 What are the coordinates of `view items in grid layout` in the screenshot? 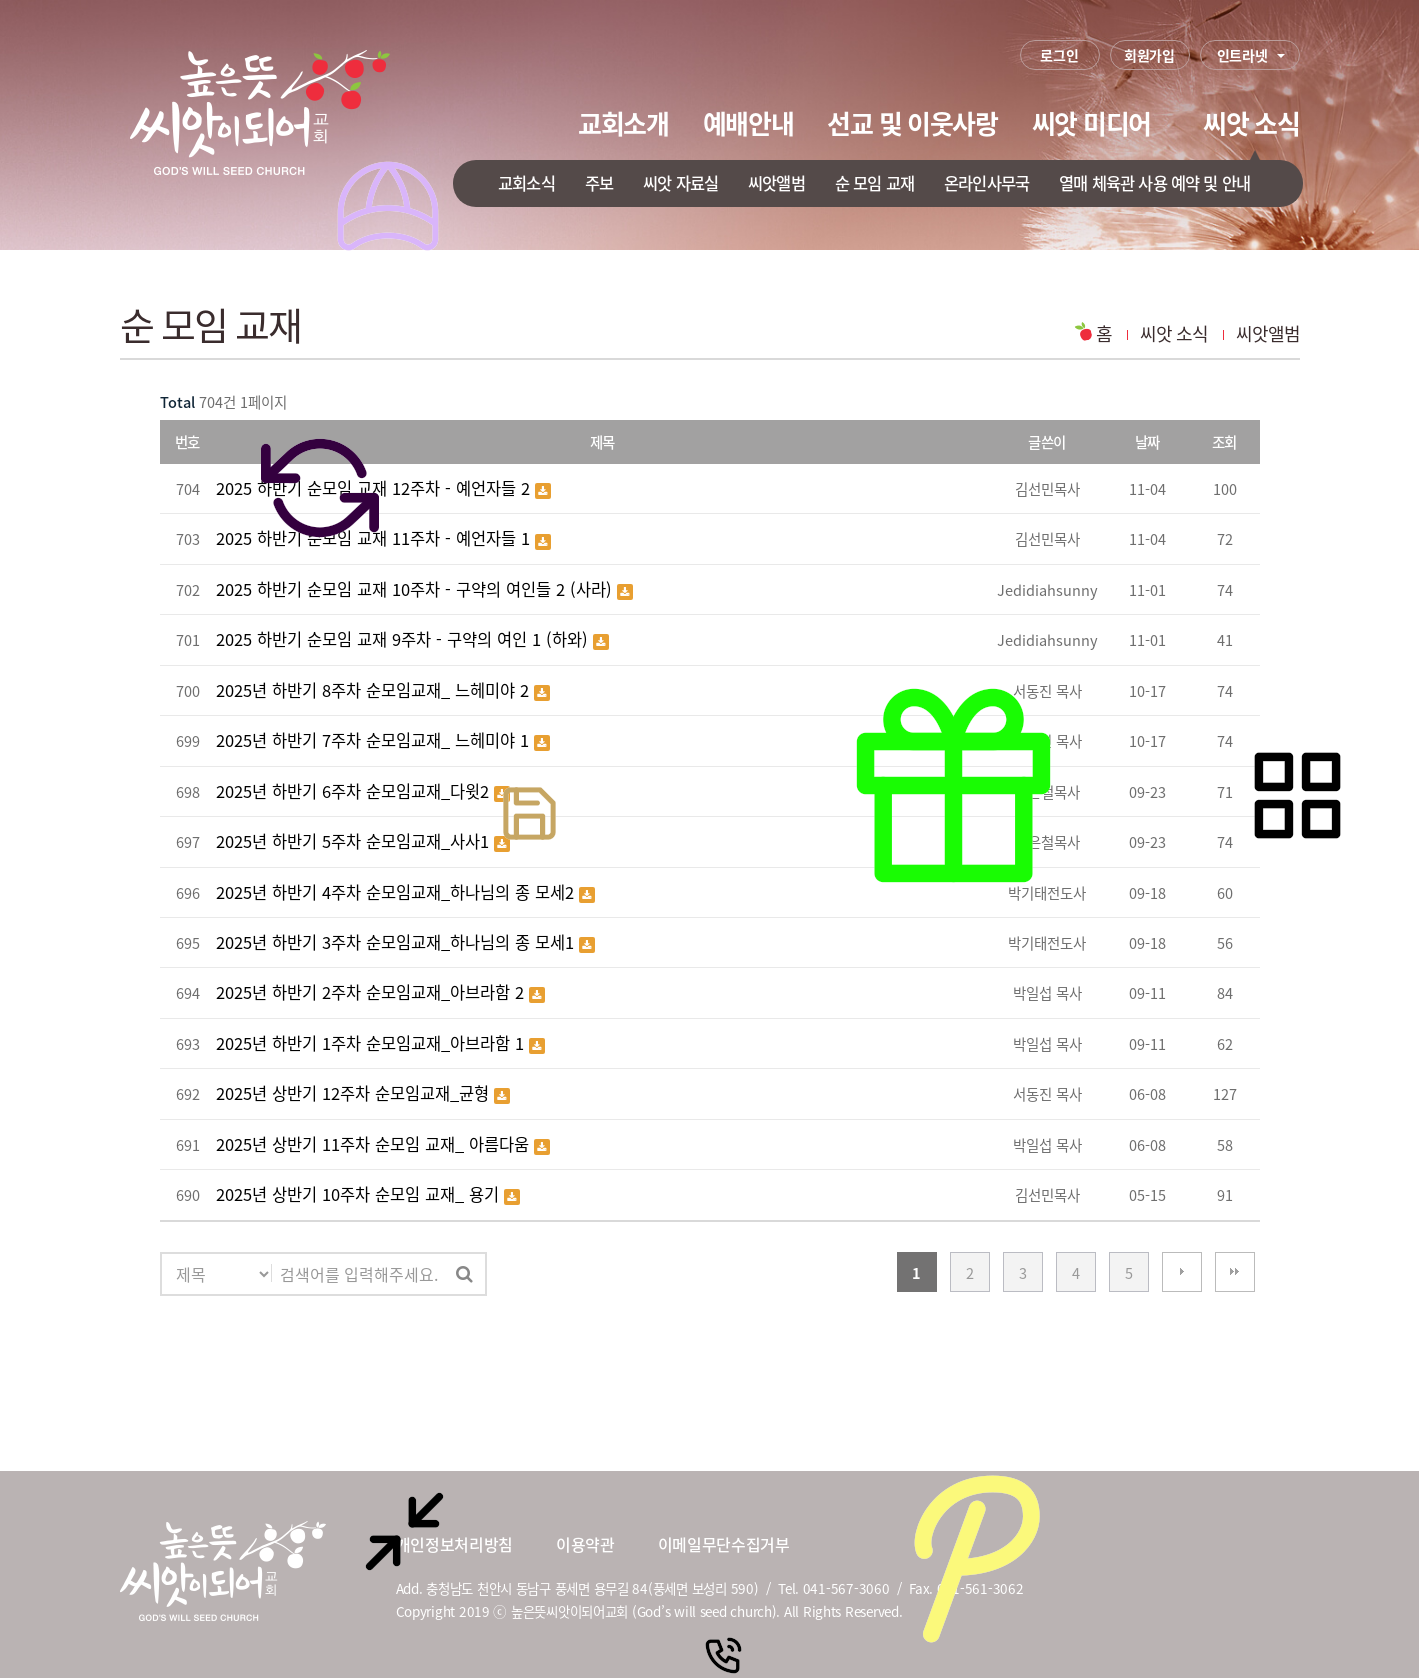 It's located at (1297, 795).